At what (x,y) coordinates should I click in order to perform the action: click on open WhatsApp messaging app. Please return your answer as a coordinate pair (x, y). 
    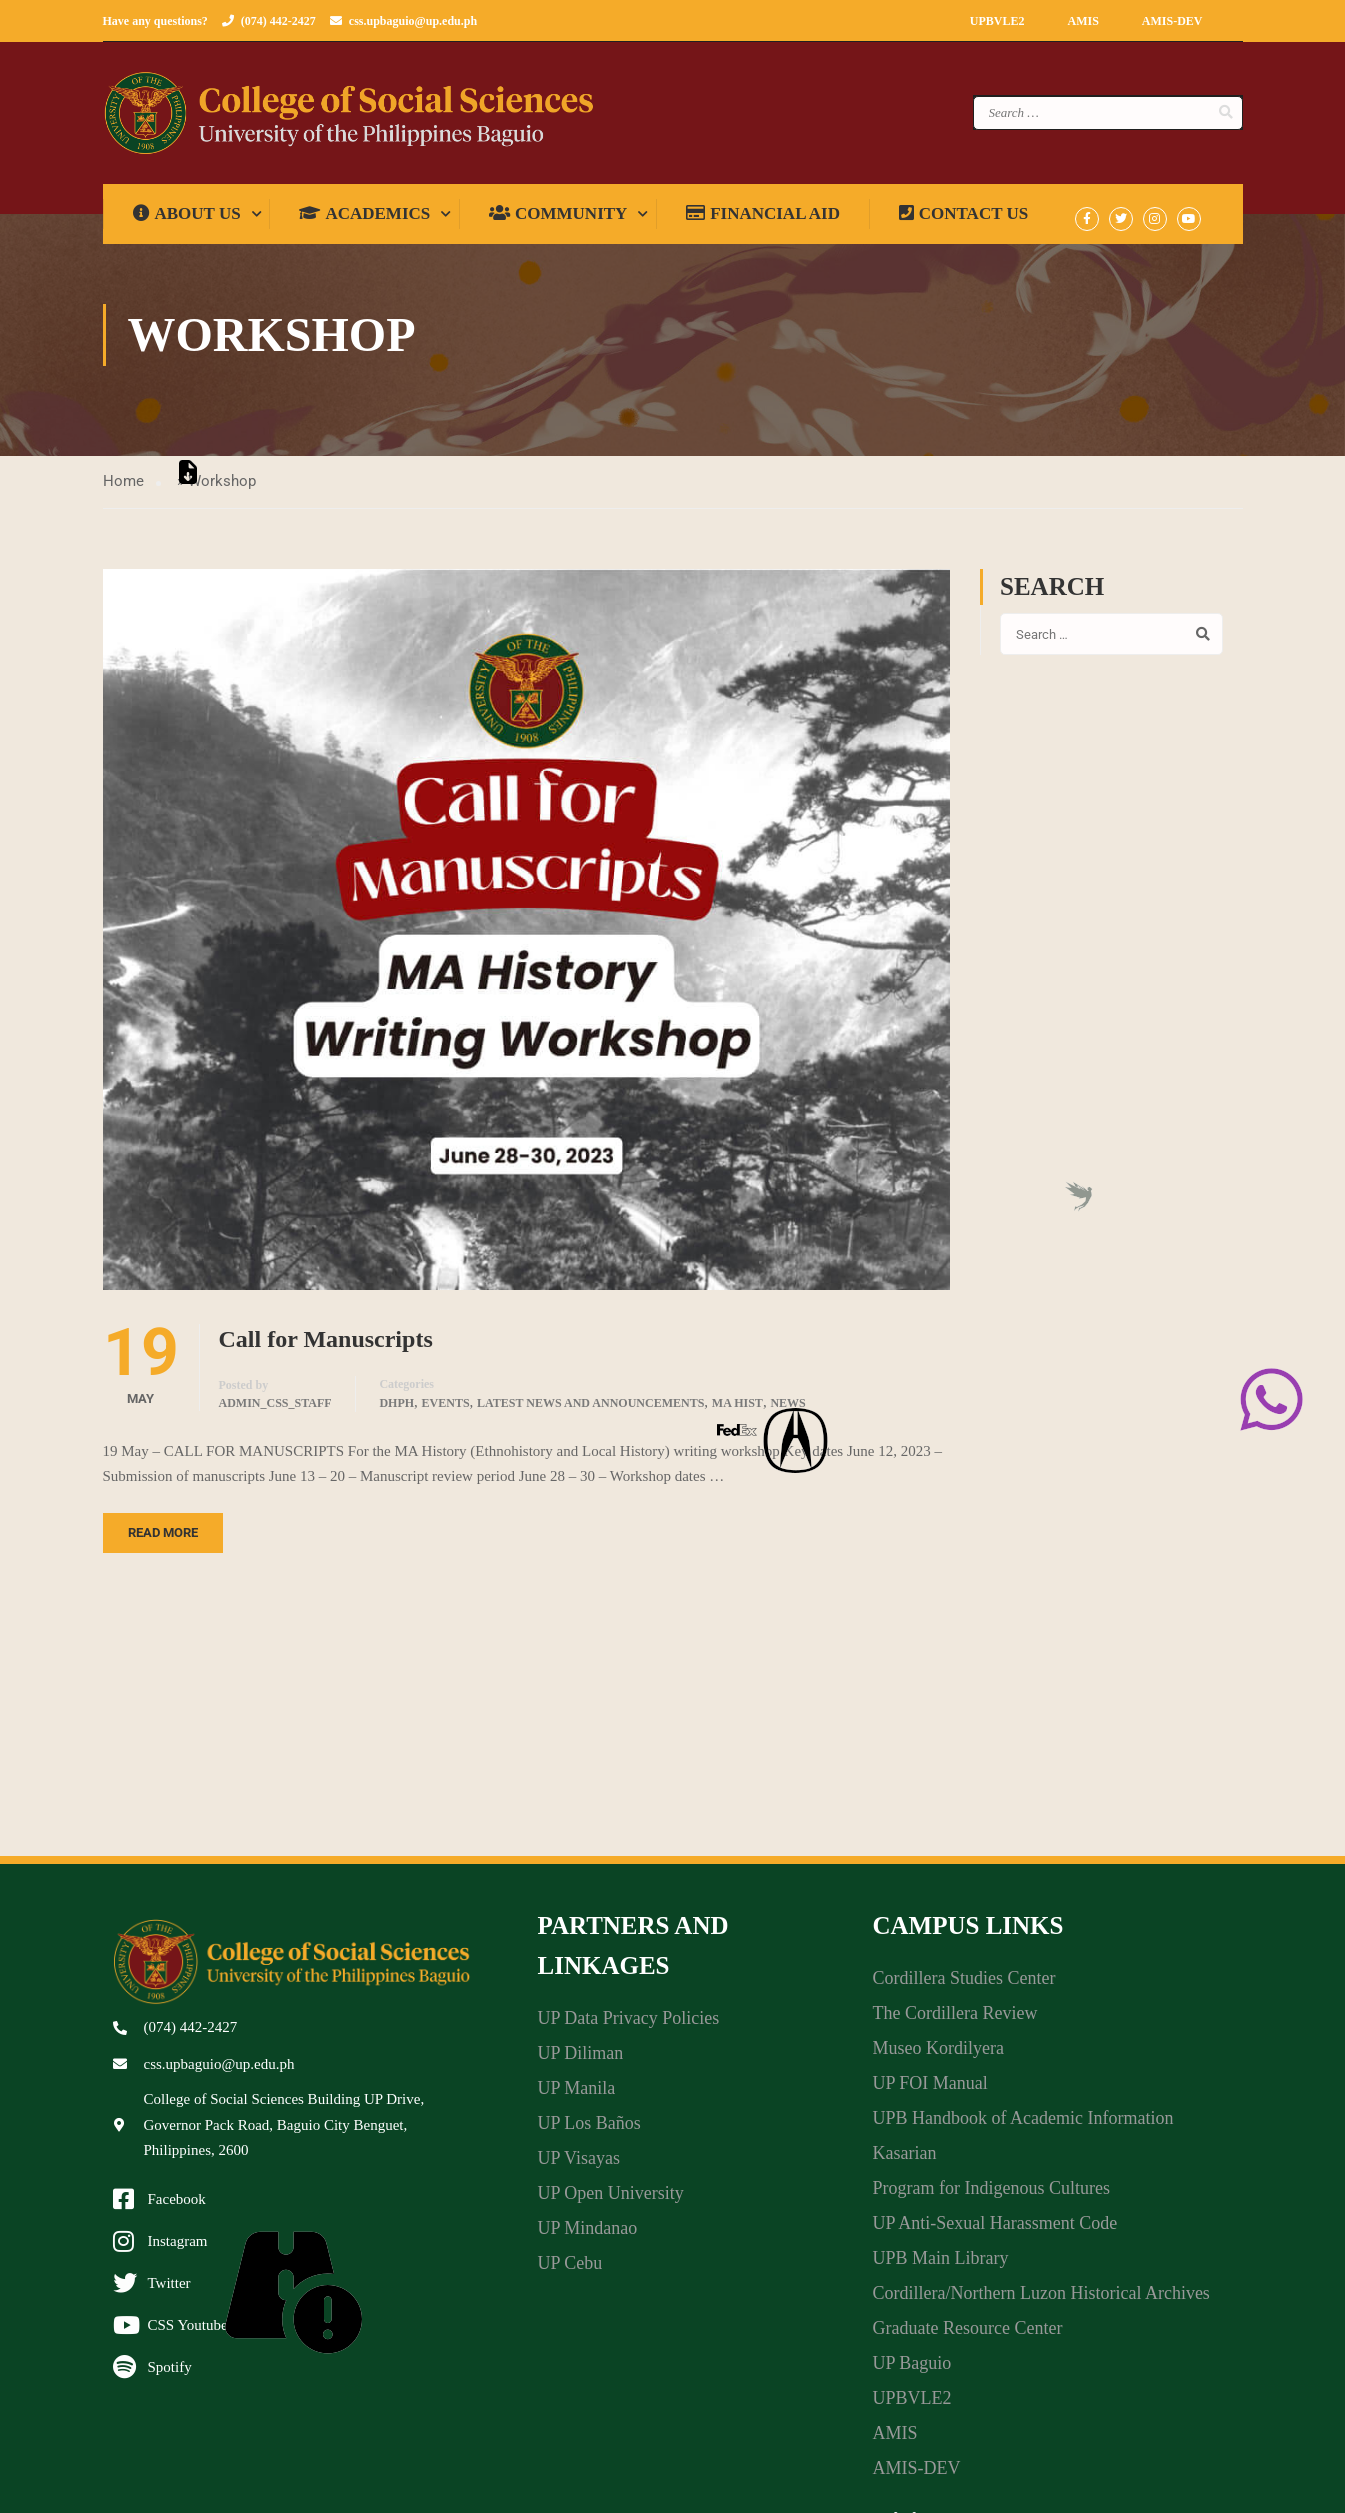
    Looking at the image, I should click on (1271, 1399).